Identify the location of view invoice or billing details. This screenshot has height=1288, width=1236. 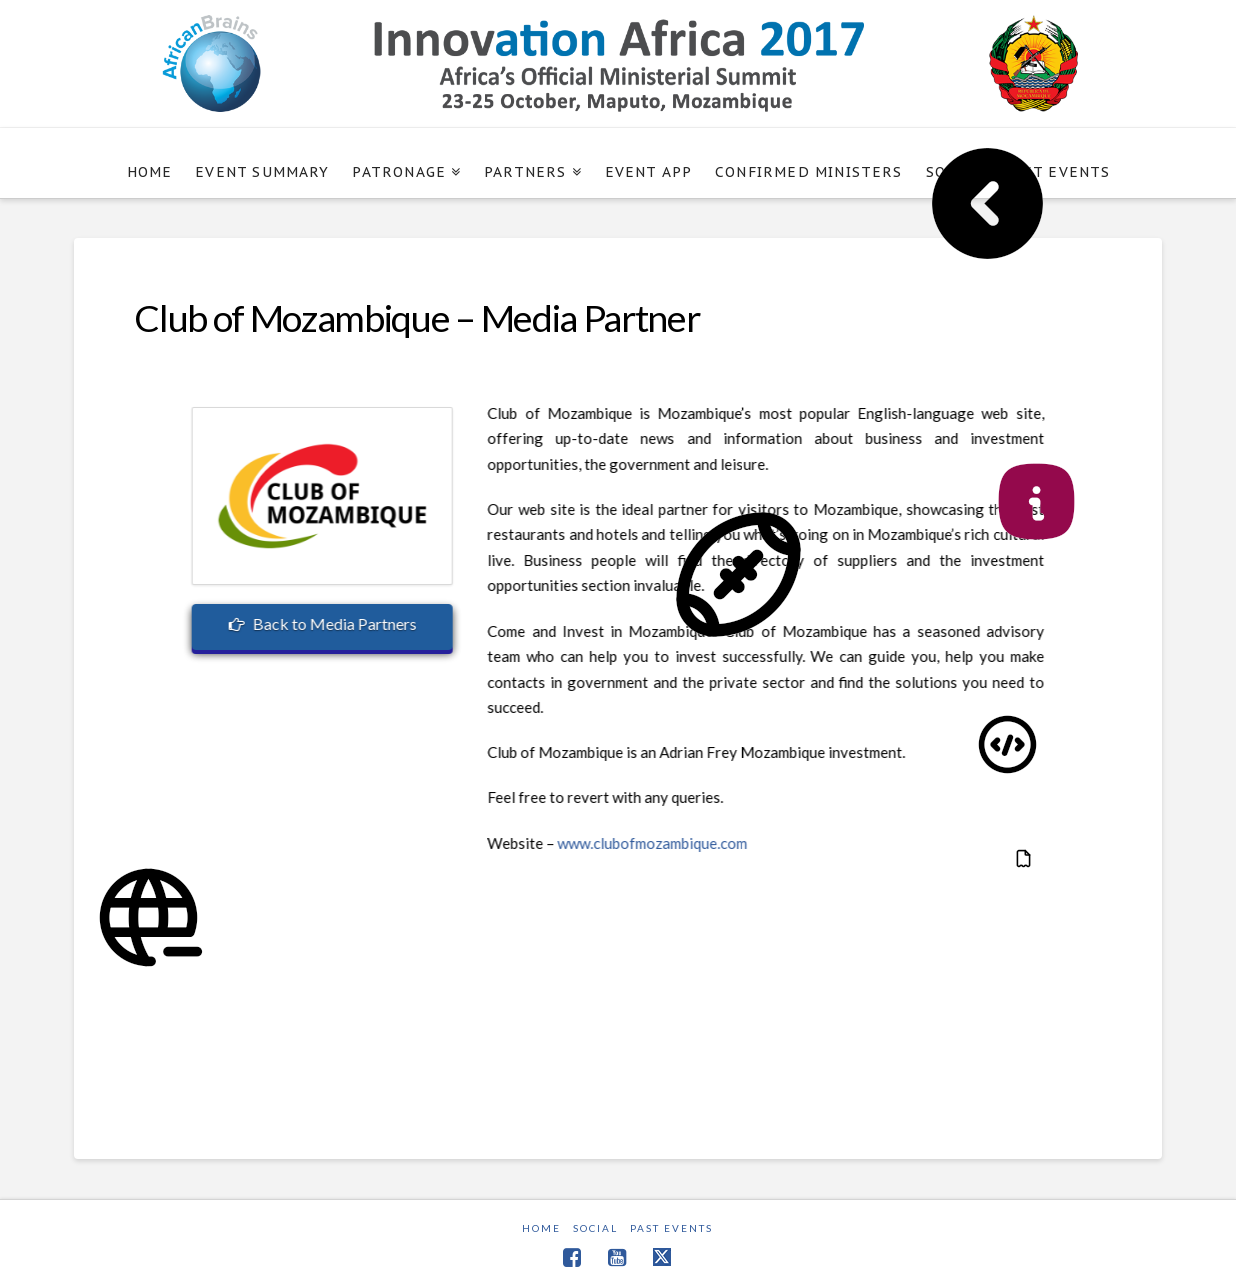
(1023, 858).